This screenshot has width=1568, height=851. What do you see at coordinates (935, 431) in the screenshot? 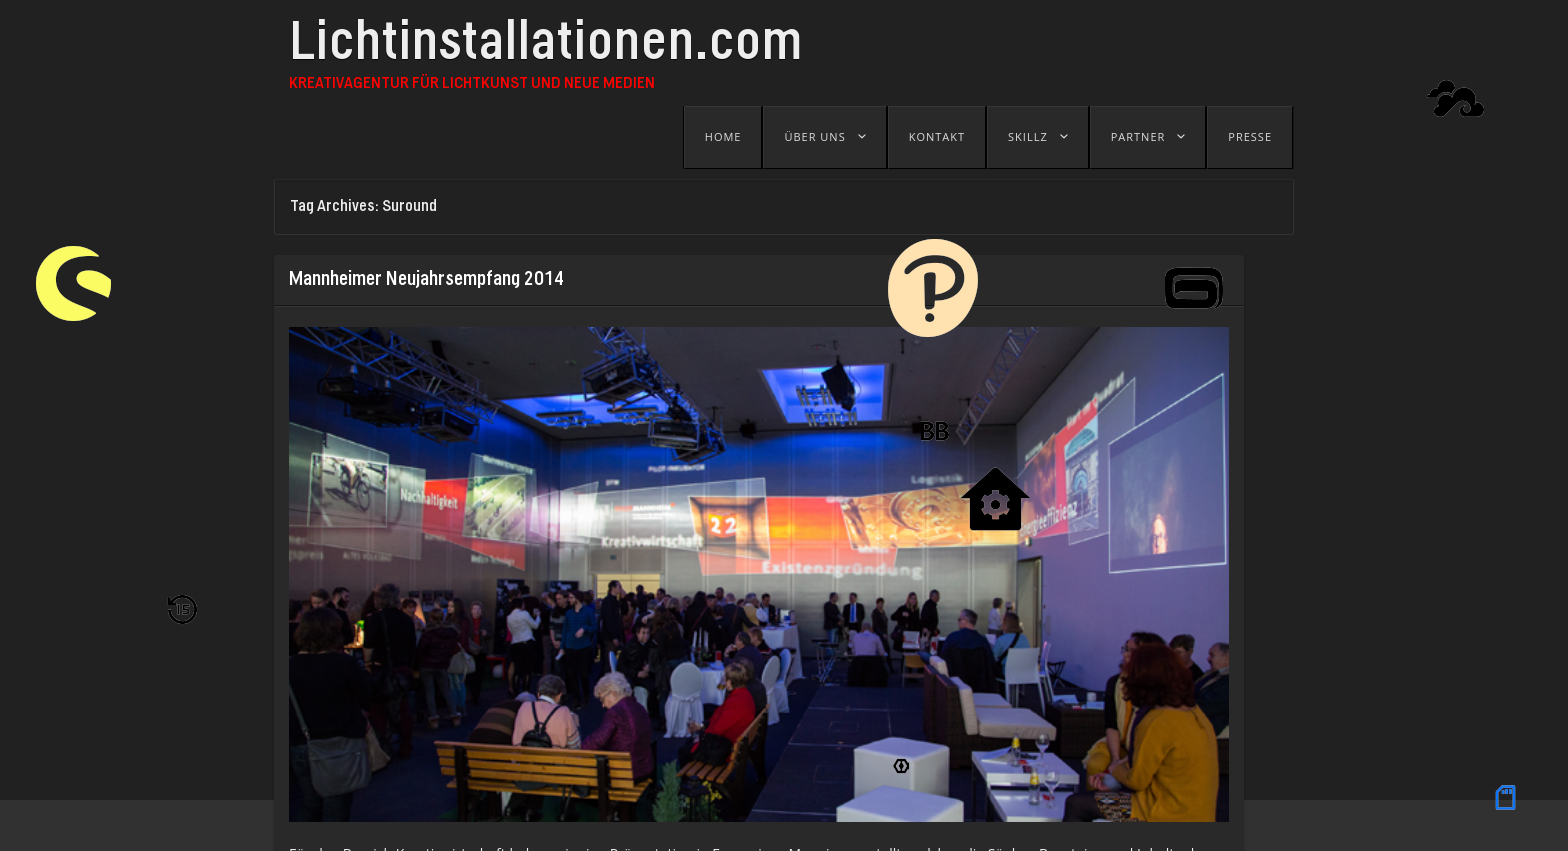
I see `open the BookBub app` at bounding box center [935, 431].